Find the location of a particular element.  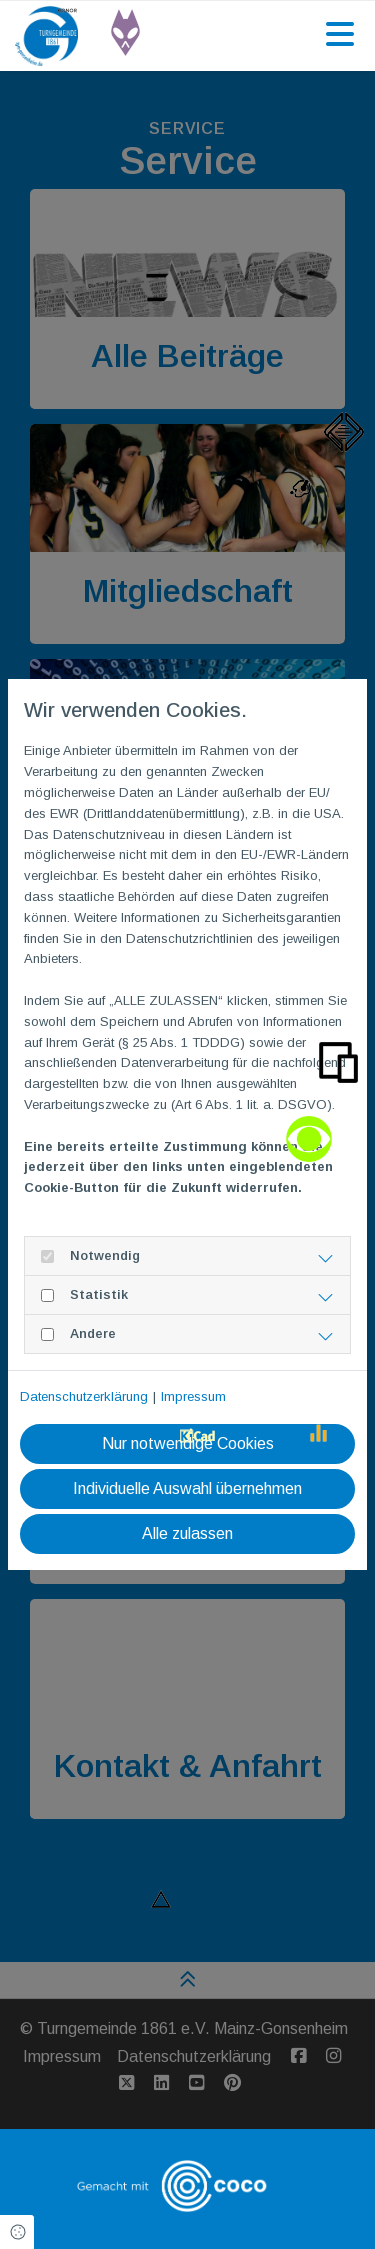

view analytics or statistics is located at coordinates (318, 1433).